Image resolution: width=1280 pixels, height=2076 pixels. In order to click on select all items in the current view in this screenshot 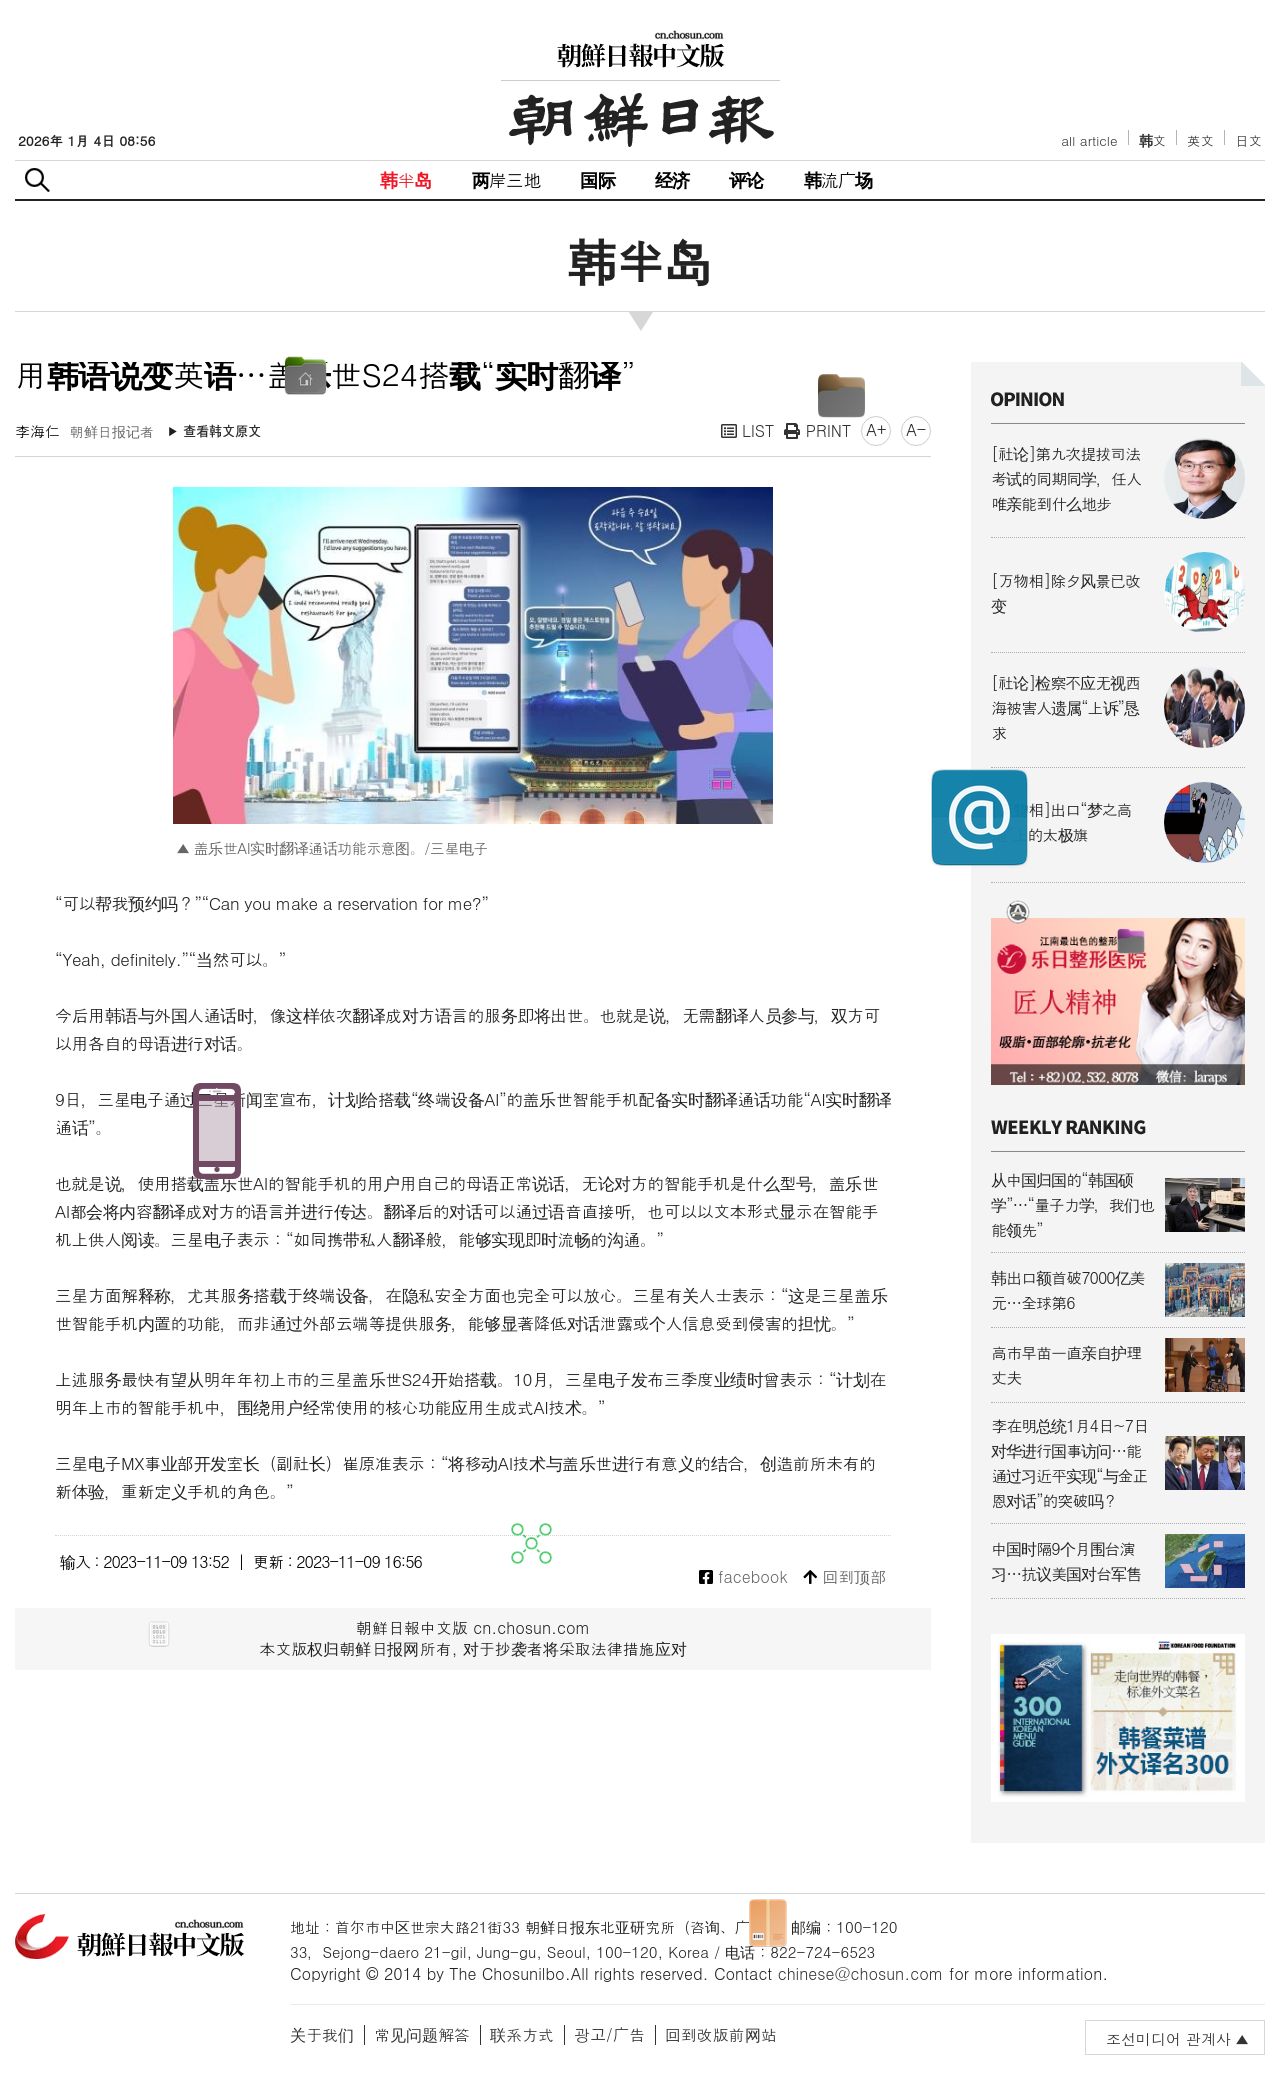, I will do `click(722, 779)`.